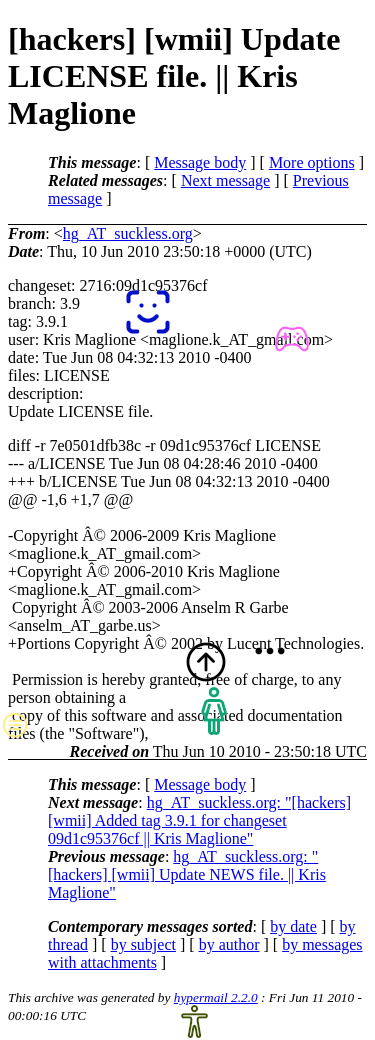 Image resolution: width=375 pixels, height=1040 pixels. What do you see at coordinates (206, 662) in the screenshot?
I see `scroll to top of page` at bounding box center [206, 662].